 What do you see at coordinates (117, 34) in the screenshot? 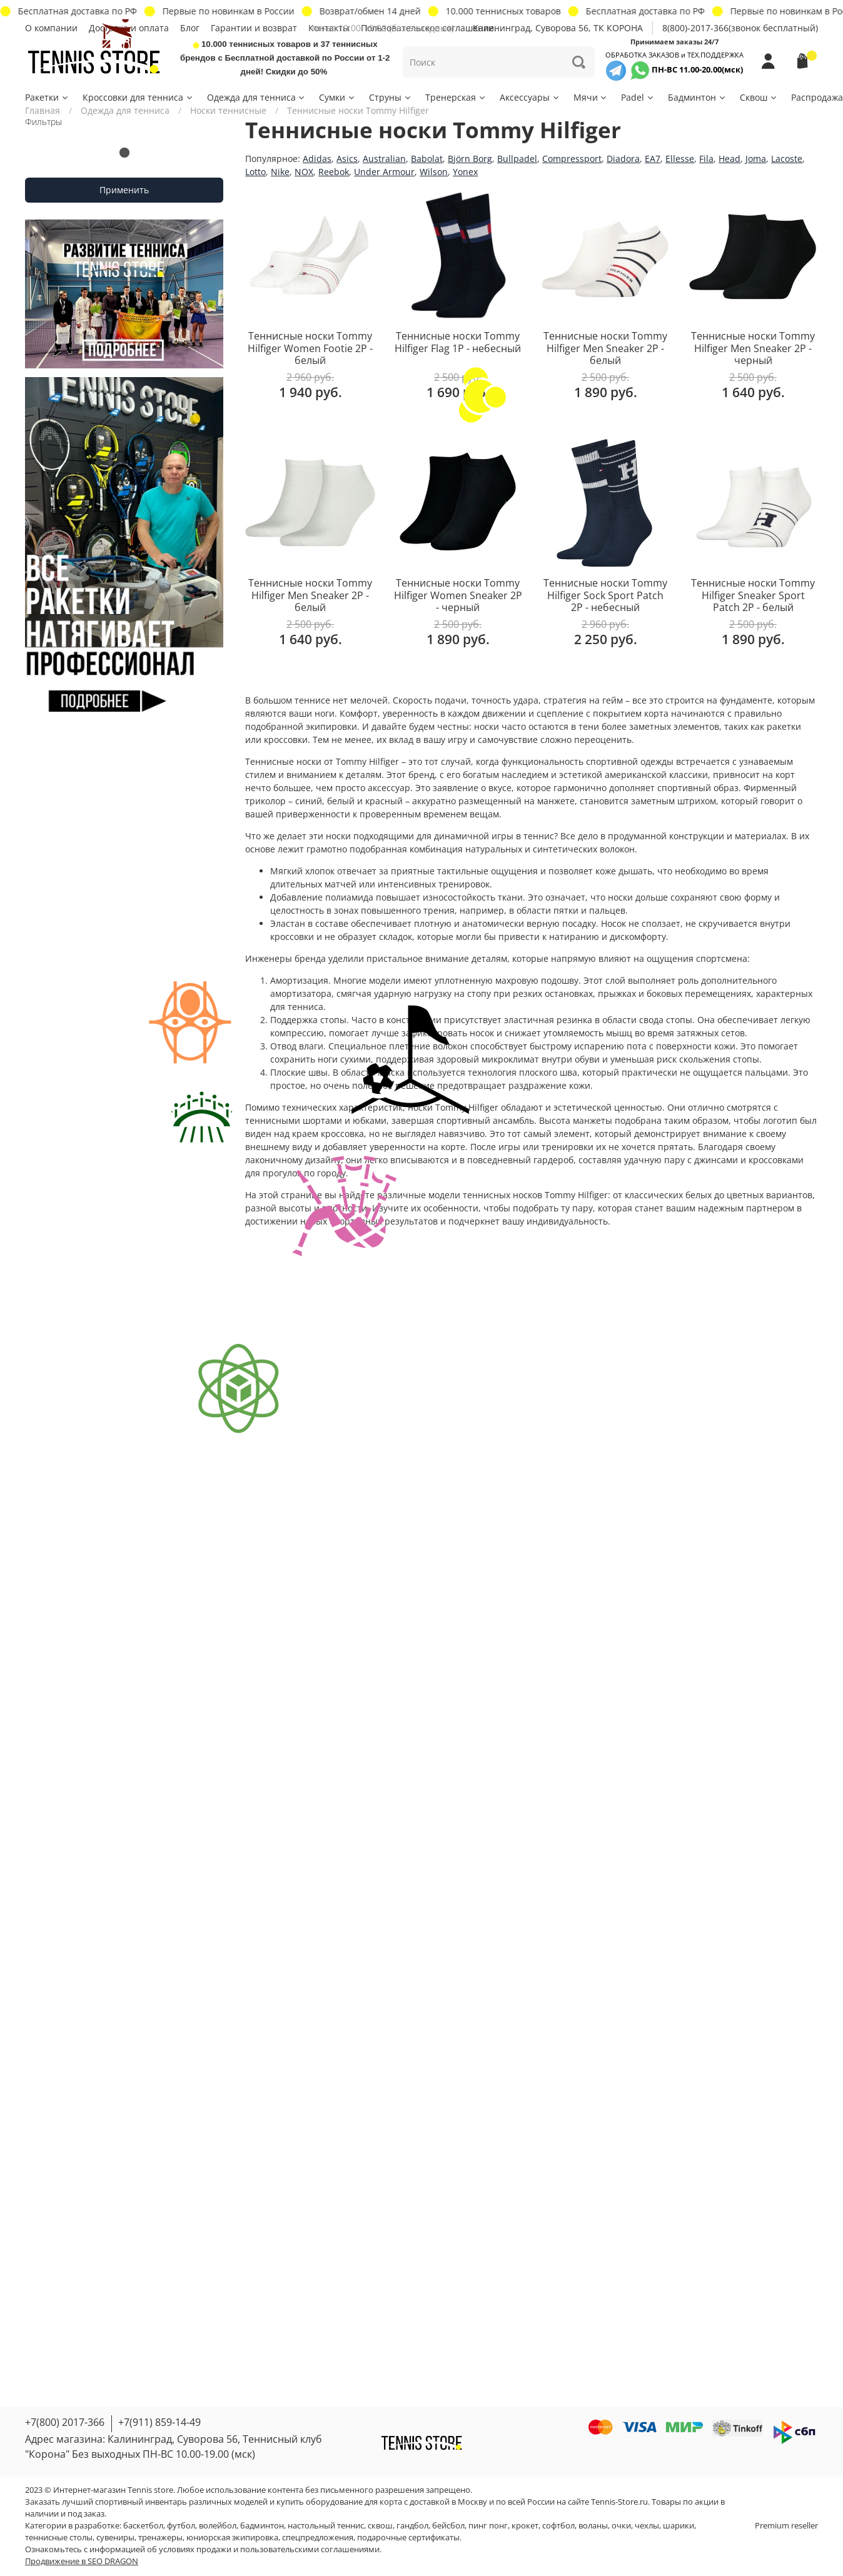
I see `set up camp in a desert region` at bounding box center [117, 34].